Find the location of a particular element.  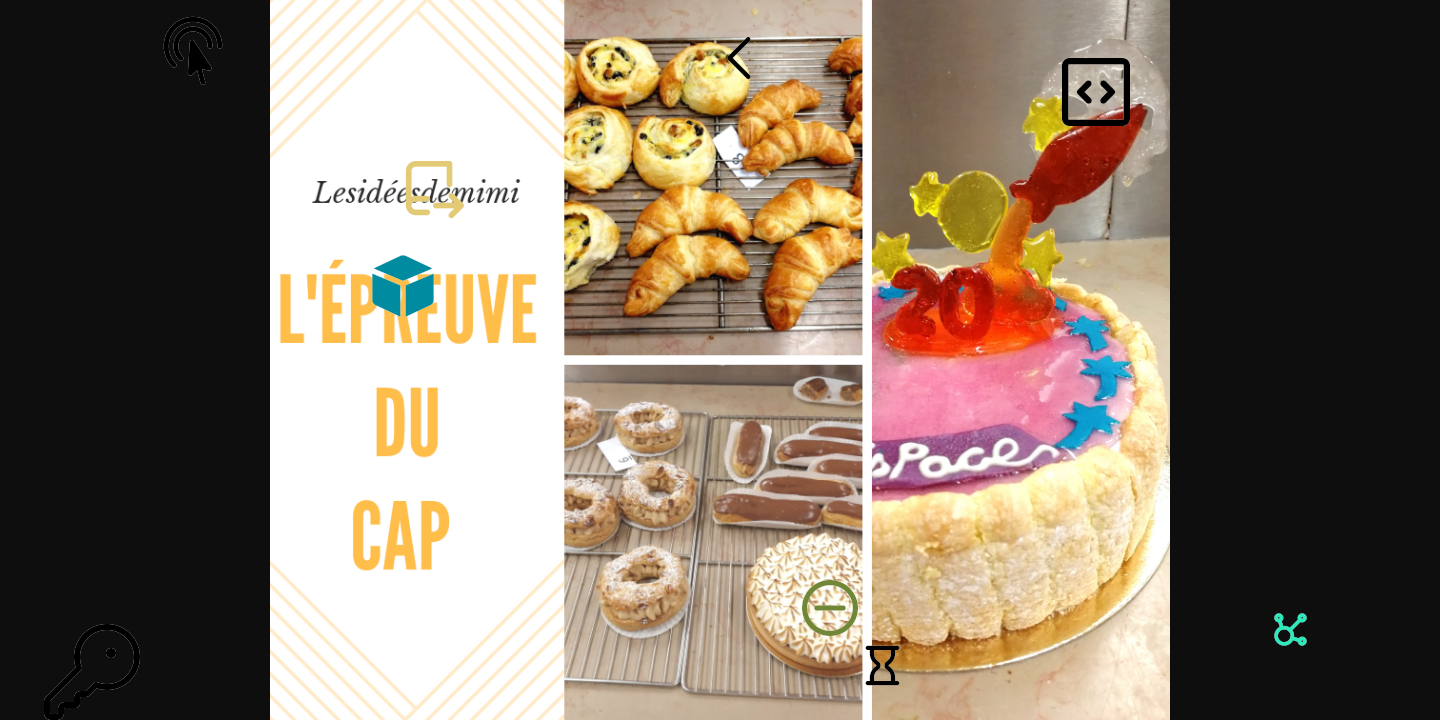

pull changes from a remote repository is located at coordinates (433, 192).